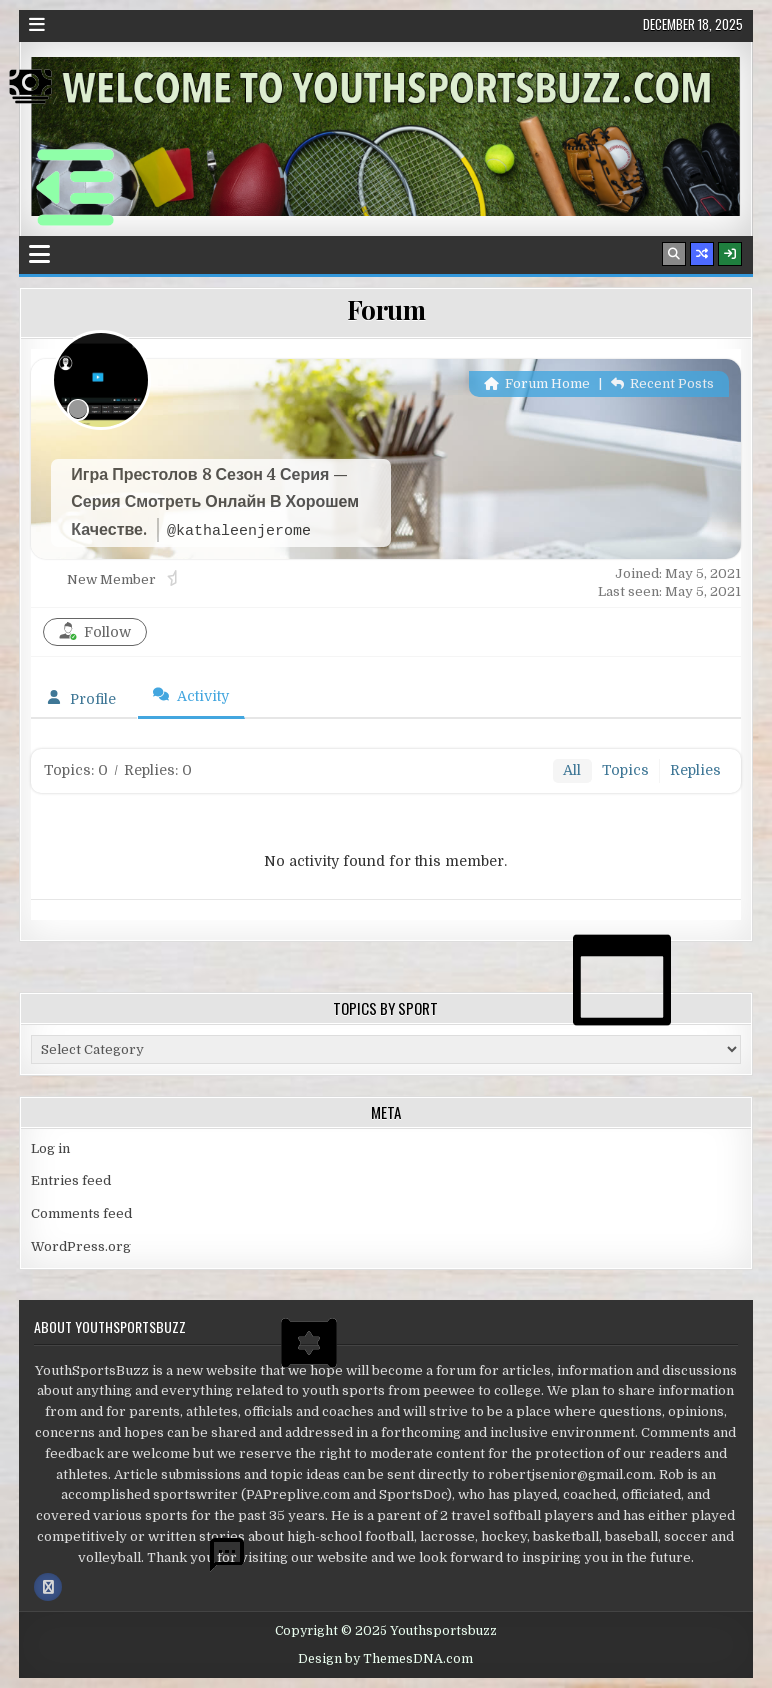 The width and height of the screenshot is (772, 1688). Describe the element at coordinates (75, 187) in the screenshot. I see `decrease text indentation` at that location.